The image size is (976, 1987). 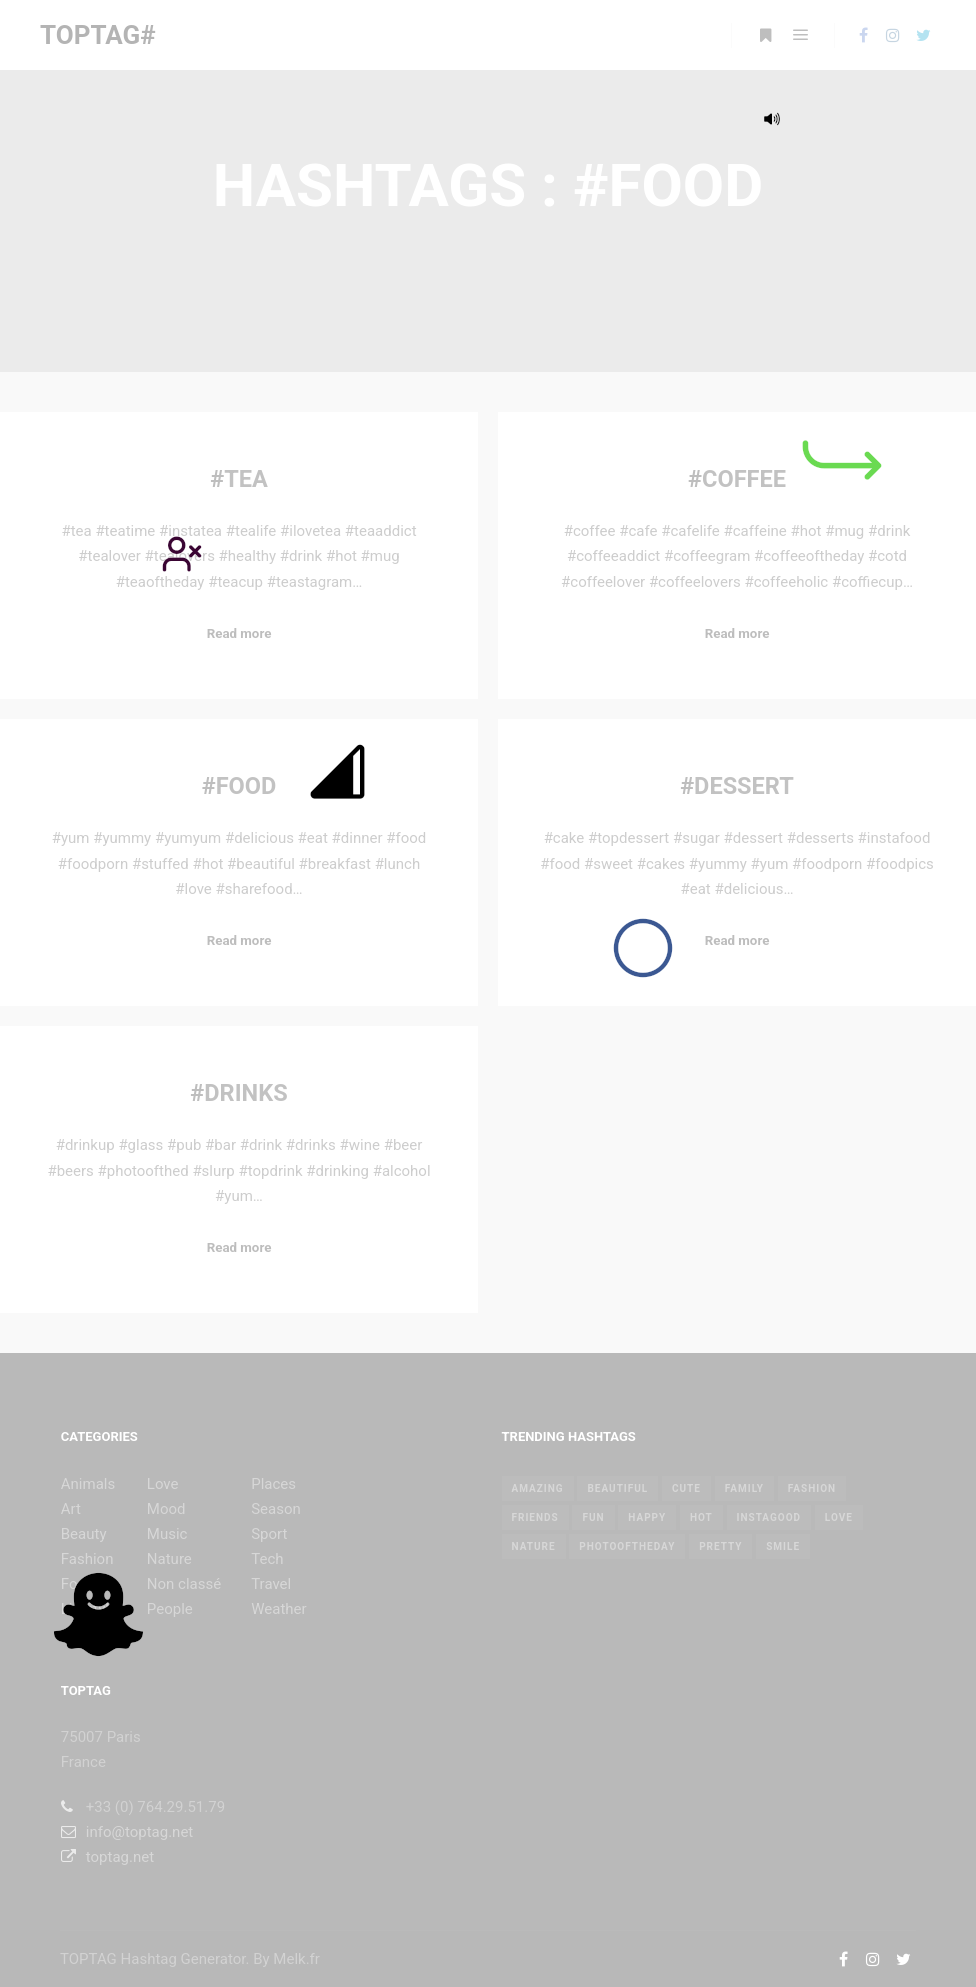 What do you see at coordinates (842, 460) in the screenshot?
I see `forward or redirect a message` at bounding box center [842, 460].